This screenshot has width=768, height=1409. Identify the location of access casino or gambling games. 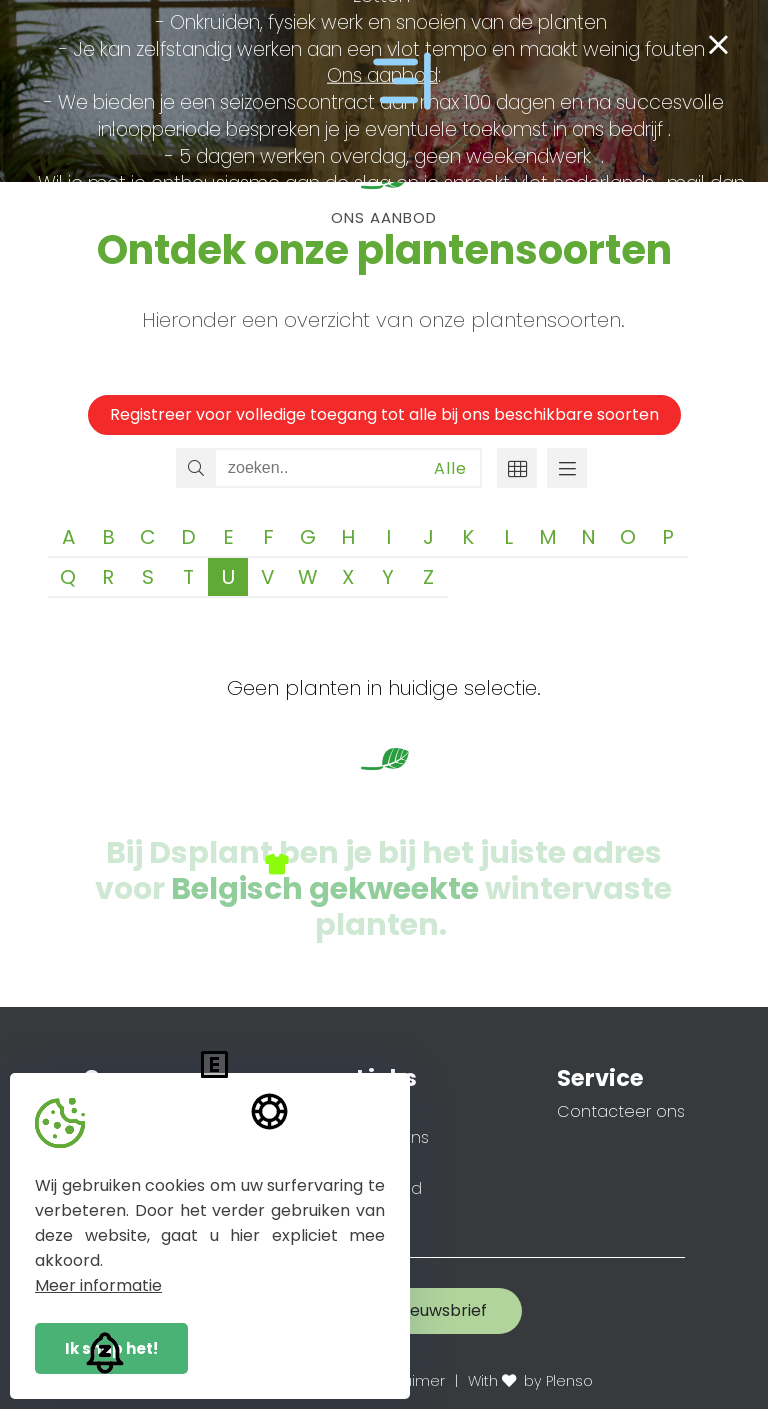
(269, 1111).